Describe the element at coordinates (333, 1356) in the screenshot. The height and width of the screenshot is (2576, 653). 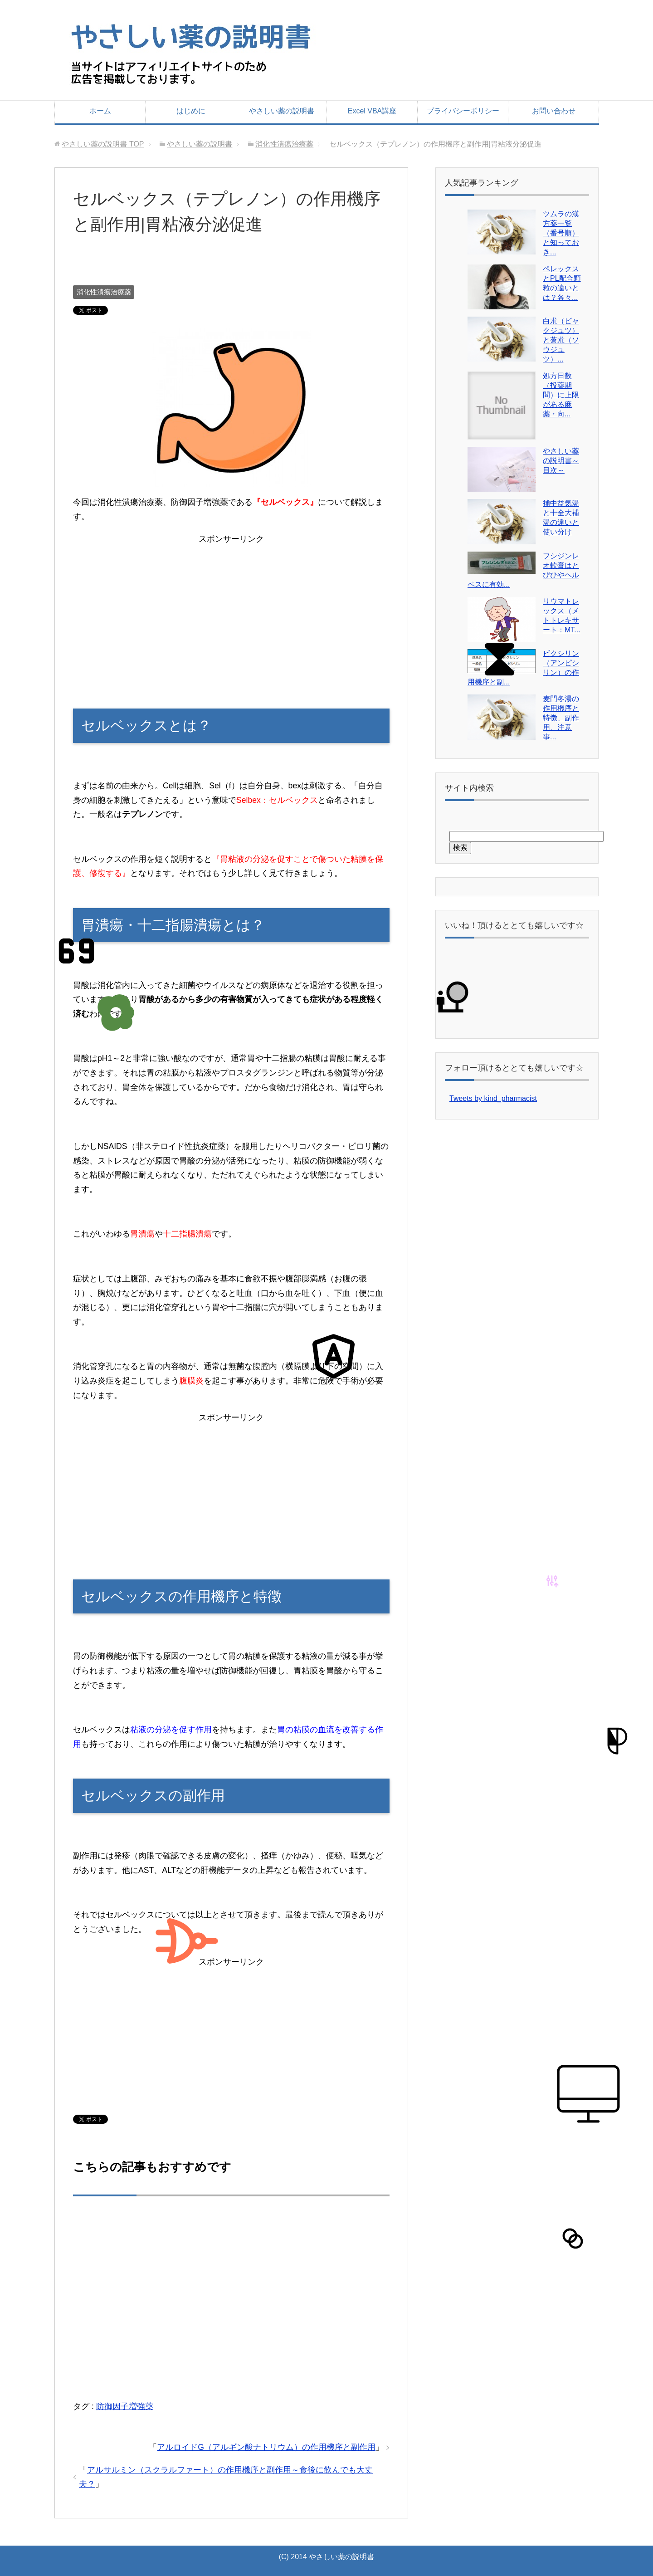
I see `angular framework logo` at that location.